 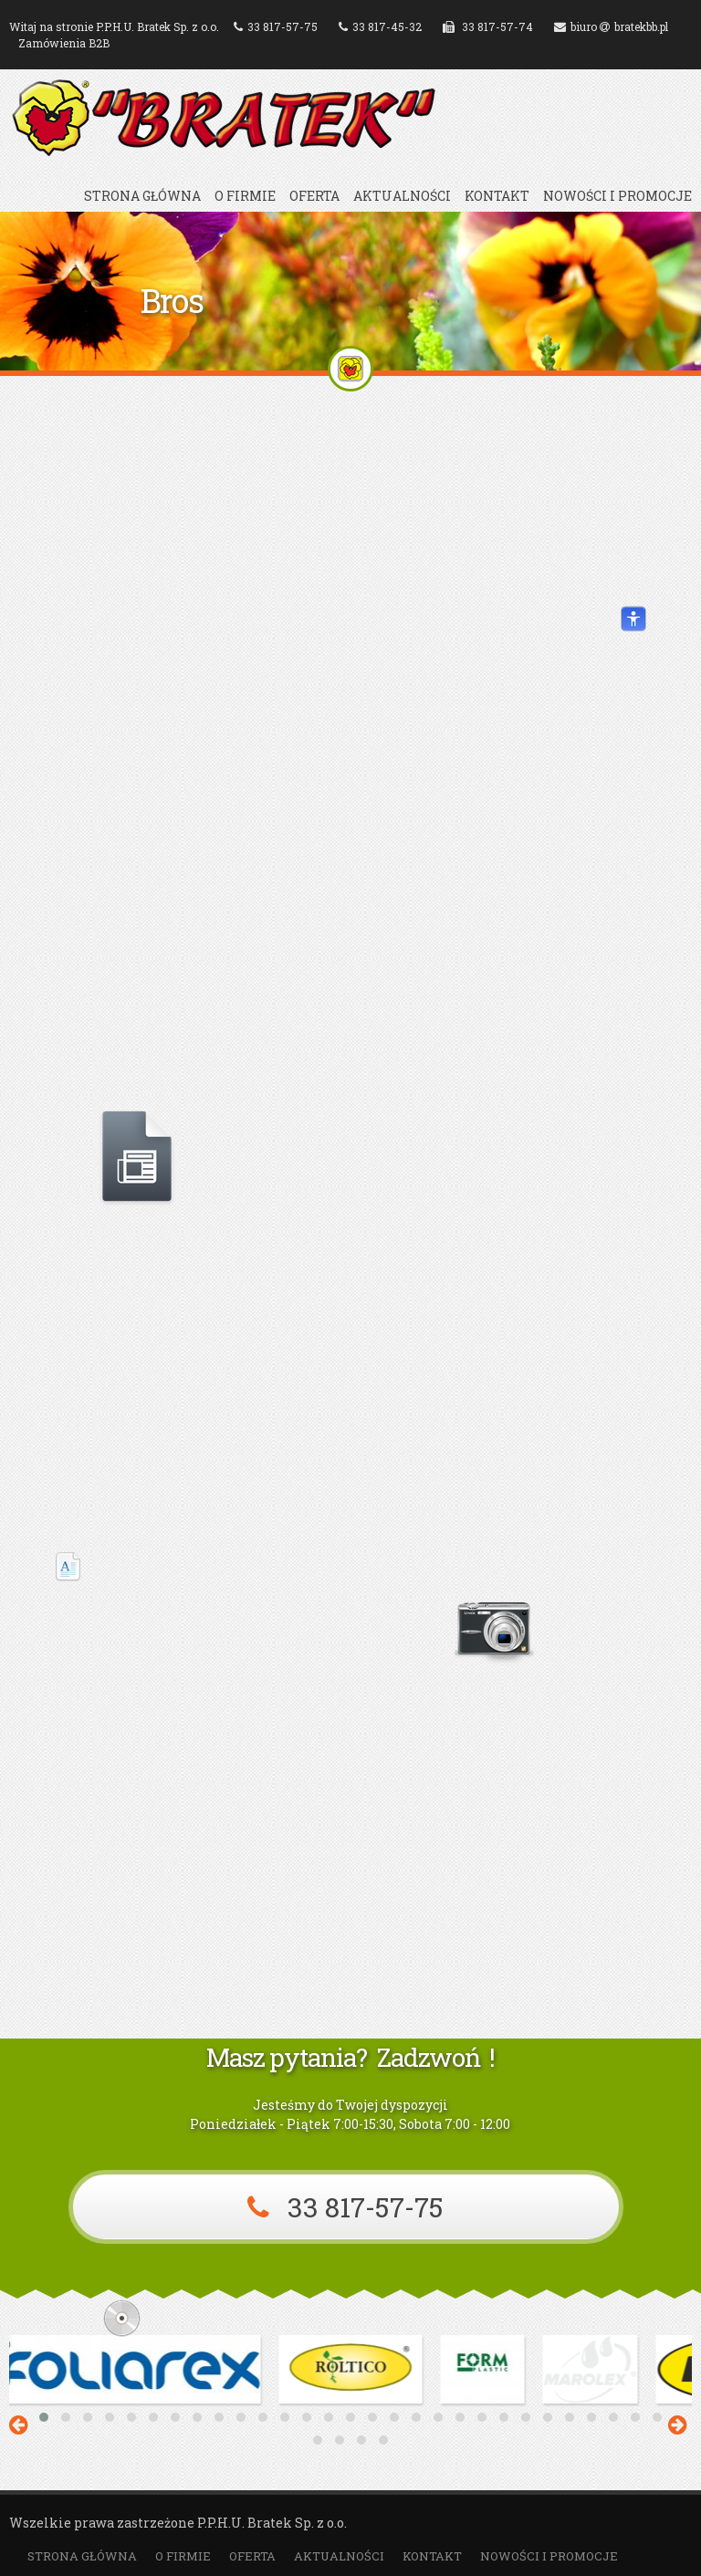 I want to click on indicates a DVD or optical disc drive, so click(x=121, y=2318).